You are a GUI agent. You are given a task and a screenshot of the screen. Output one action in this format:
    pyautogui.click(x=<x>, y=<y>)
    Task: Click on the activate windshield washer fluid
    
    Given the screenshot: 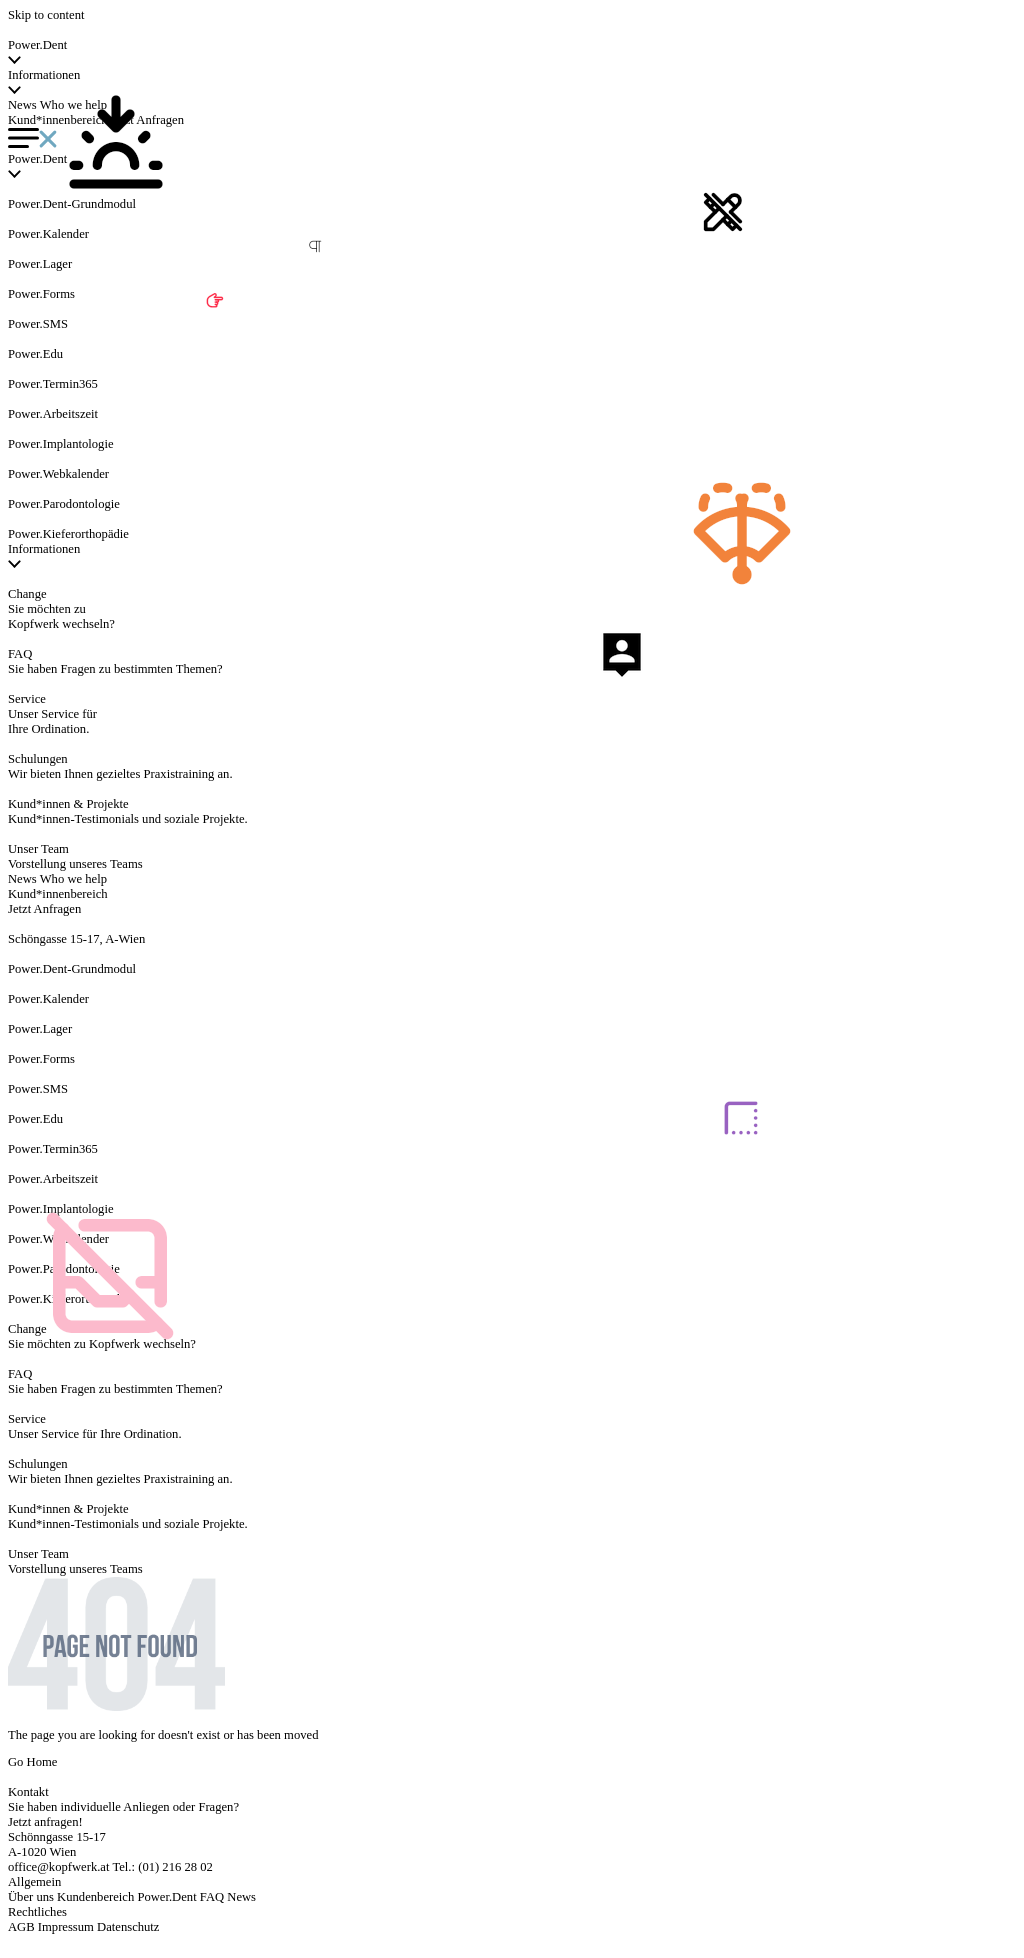 What is the action you would take?
    pyautogui.click(x=742, y=536)
    